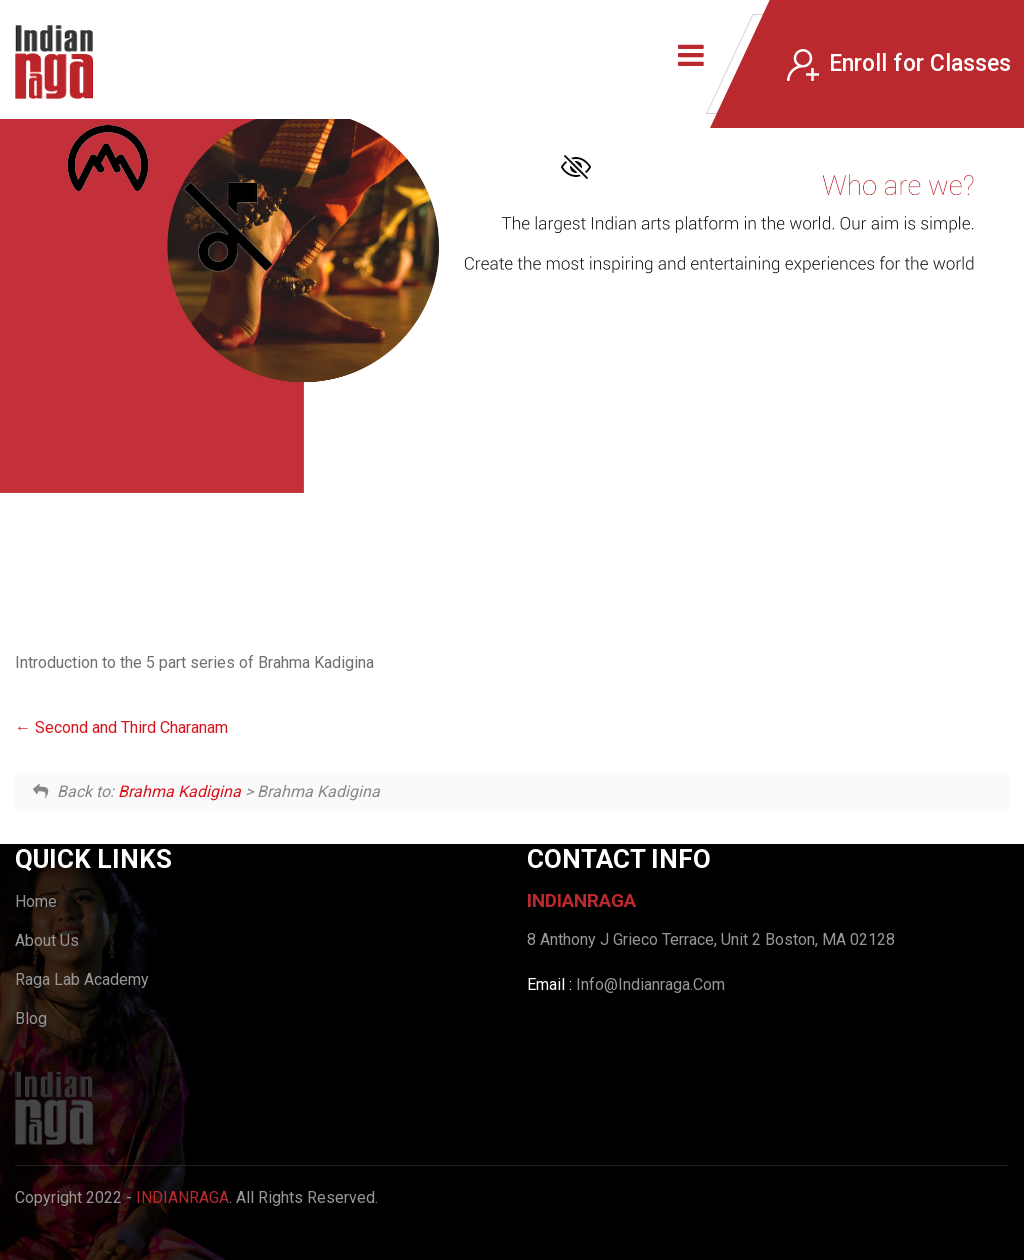 This screenshot has width=1024, height=1260. I want to click on connect to NordVPN, so click(108, 158).